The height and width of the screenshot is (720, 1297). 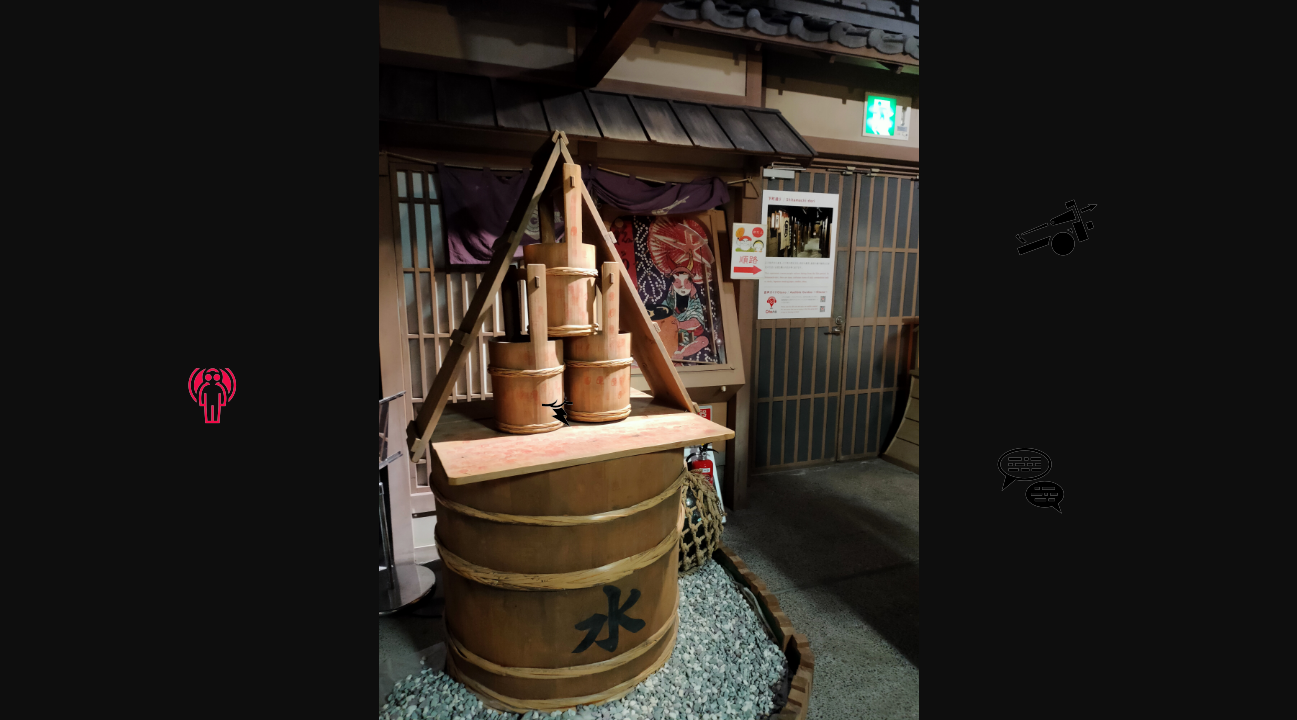 What do you see at coordinates (1056, 227) in the screenshot?
I see `ballista siege weapon icon for strategy game` at bounding box center [1056, 227].